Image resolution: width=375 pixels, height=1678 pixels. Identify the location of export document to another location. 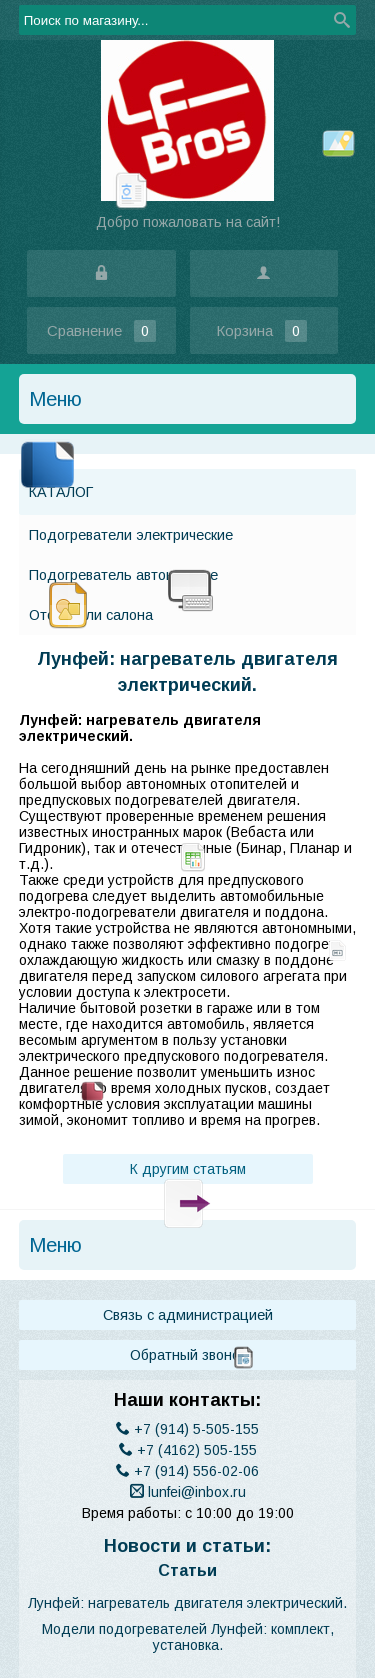
(183, 1203).